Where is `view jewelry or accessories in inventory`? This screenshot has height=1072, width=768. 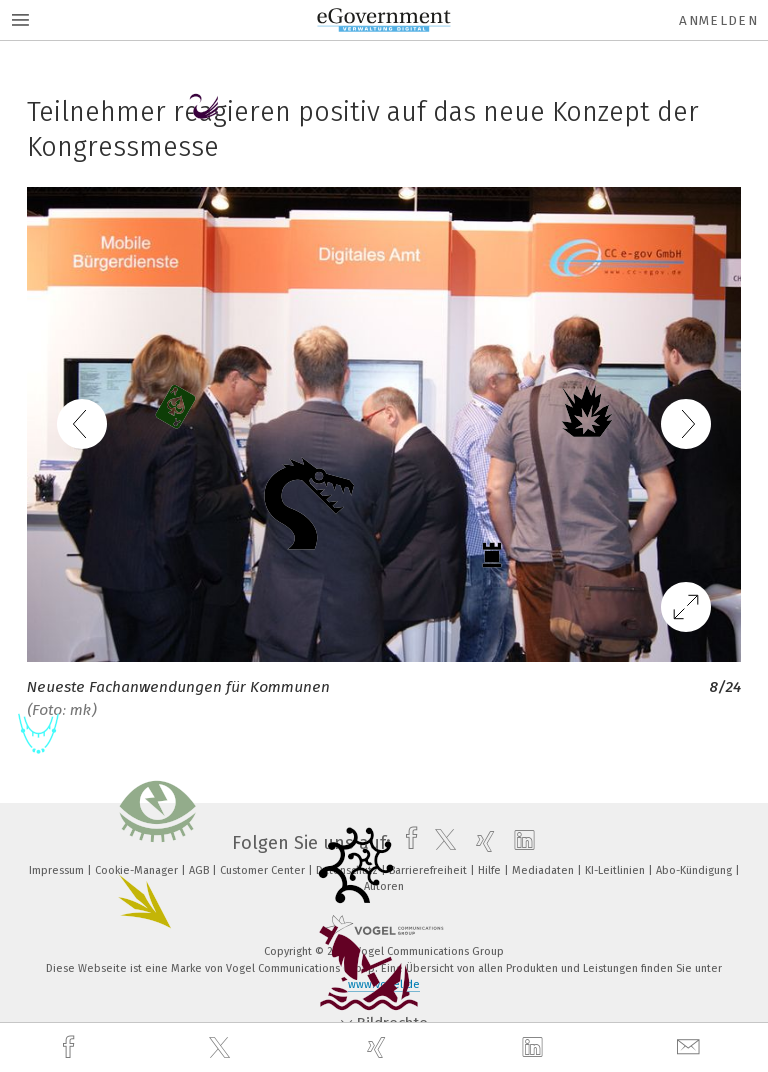 view jewelry or accessories in inventory is located at coordinates (38, 733).